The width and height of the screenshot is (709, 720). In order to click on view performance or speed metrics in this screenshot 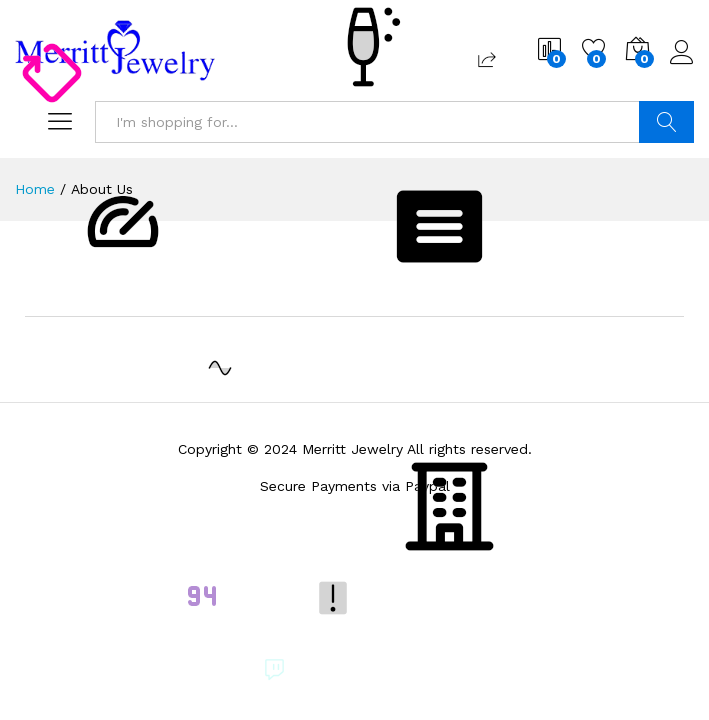, I will do `click(123, 224)`.